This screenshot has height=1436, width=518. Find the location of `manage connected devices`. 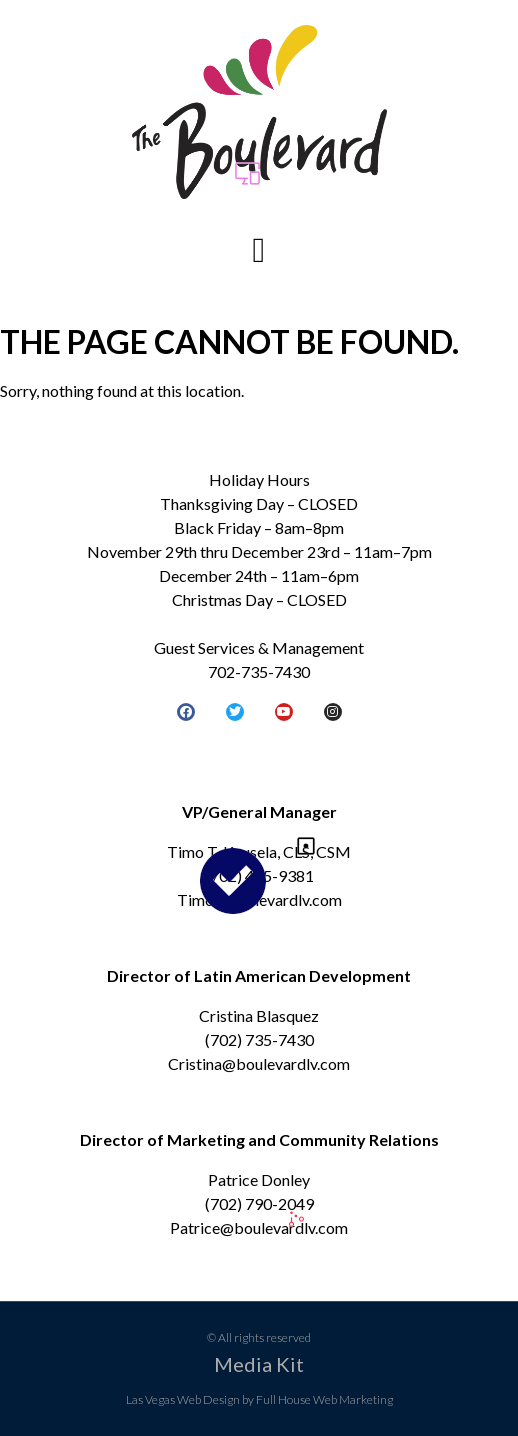

manage connected devices is located at coordinates (247, 173).